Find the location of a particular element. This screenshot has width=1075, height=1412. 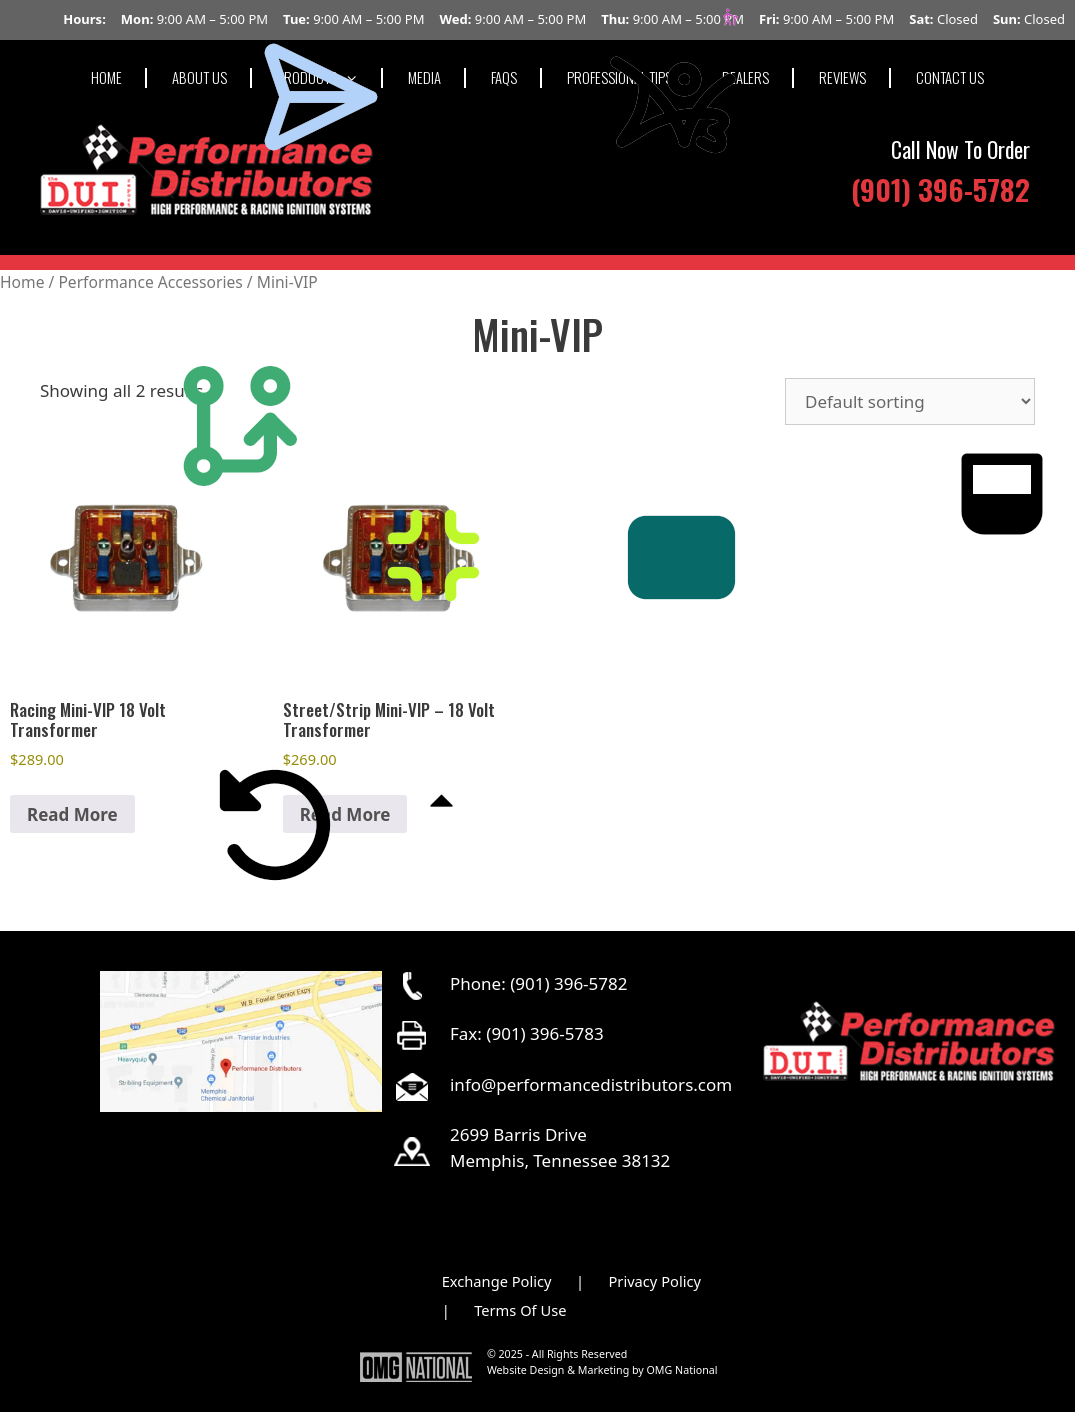

indicates senior or elderly user category is located at coordinates (731, 17).